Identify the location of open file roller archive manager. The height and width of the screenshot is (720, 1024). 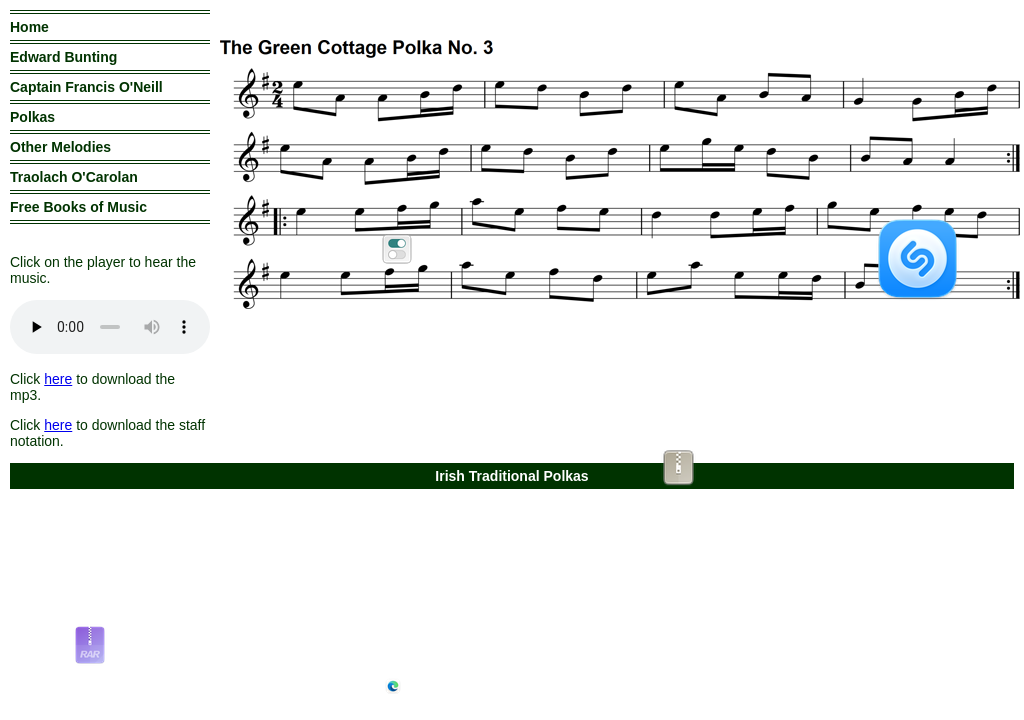
(678, 467).